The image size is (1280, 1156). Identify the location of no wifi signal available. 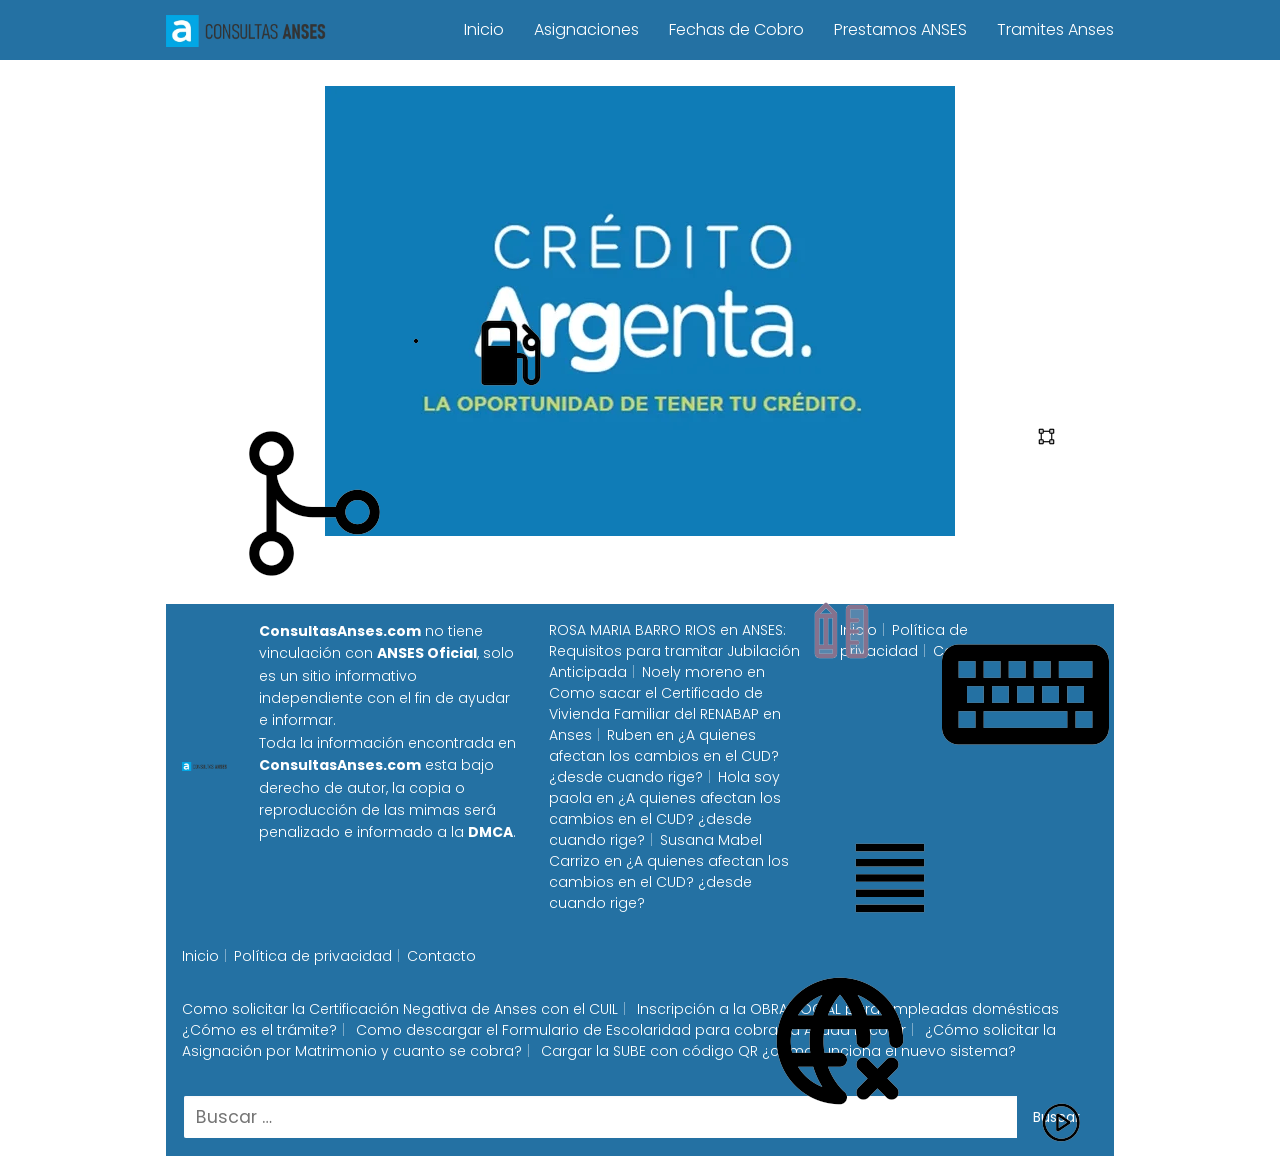
(416, 328).